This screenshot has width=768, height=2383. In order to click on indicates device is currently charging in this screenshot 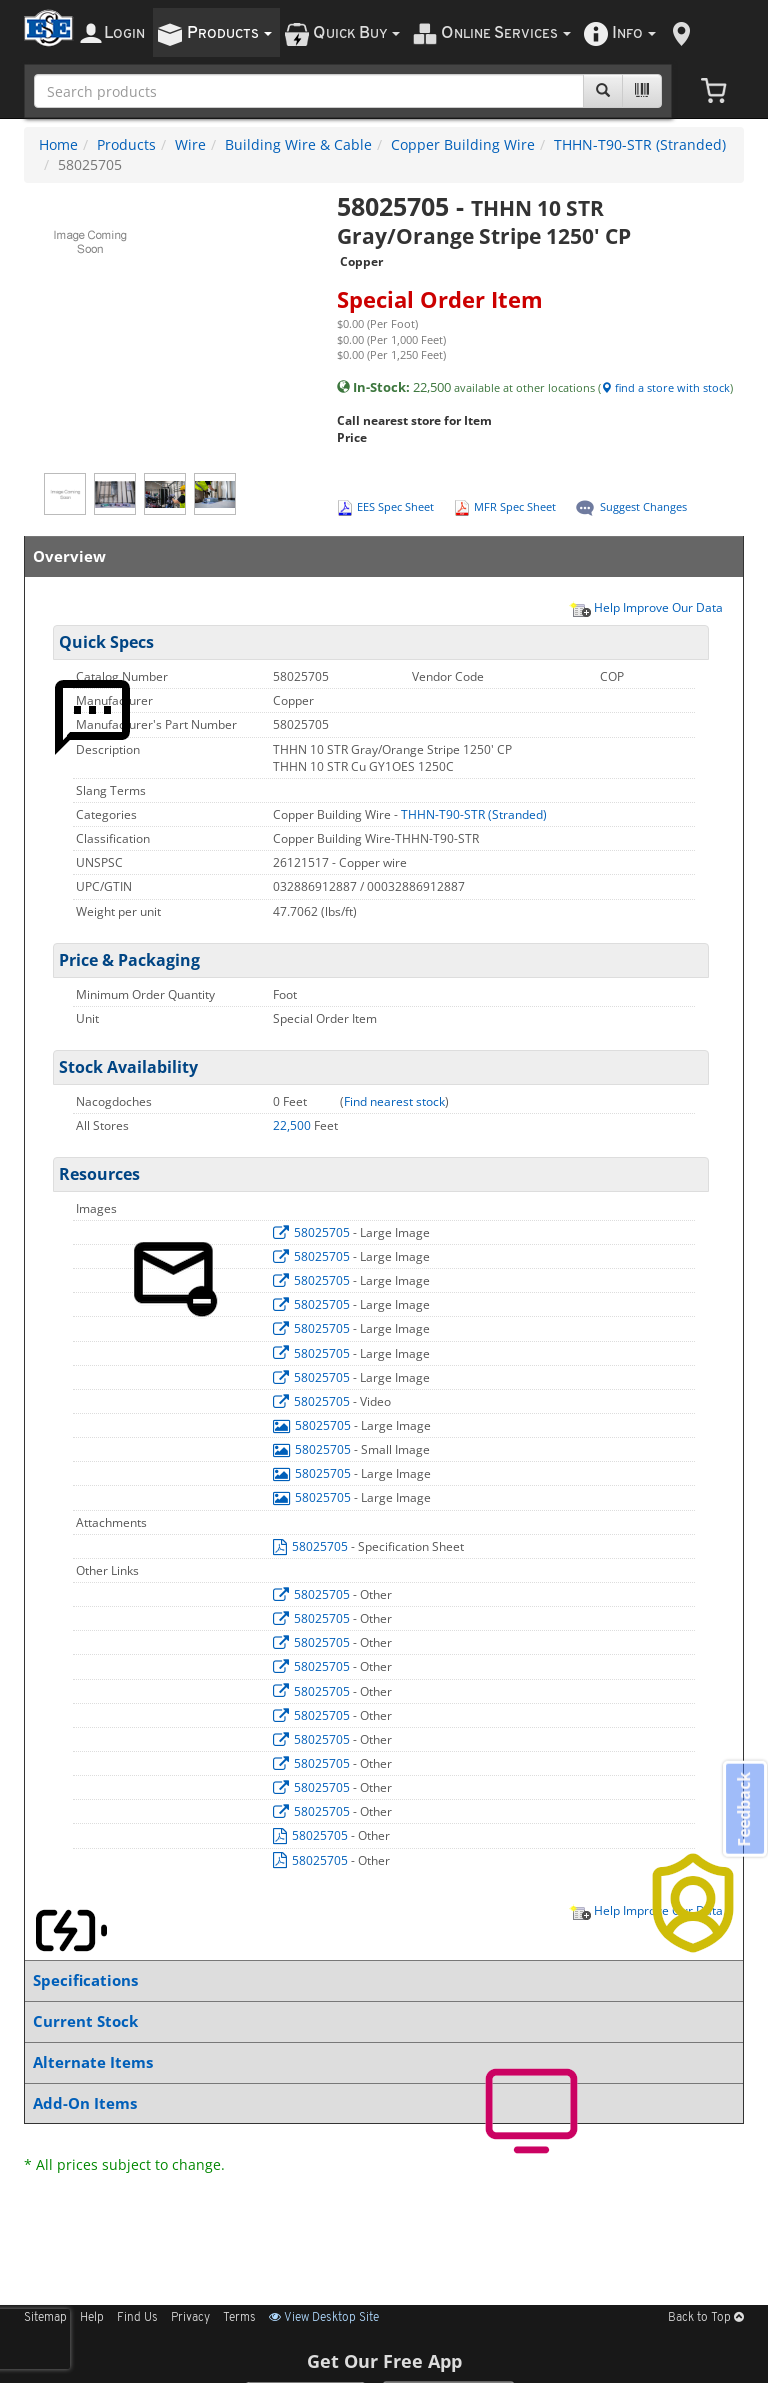, I will do `click(71, 1930)`.